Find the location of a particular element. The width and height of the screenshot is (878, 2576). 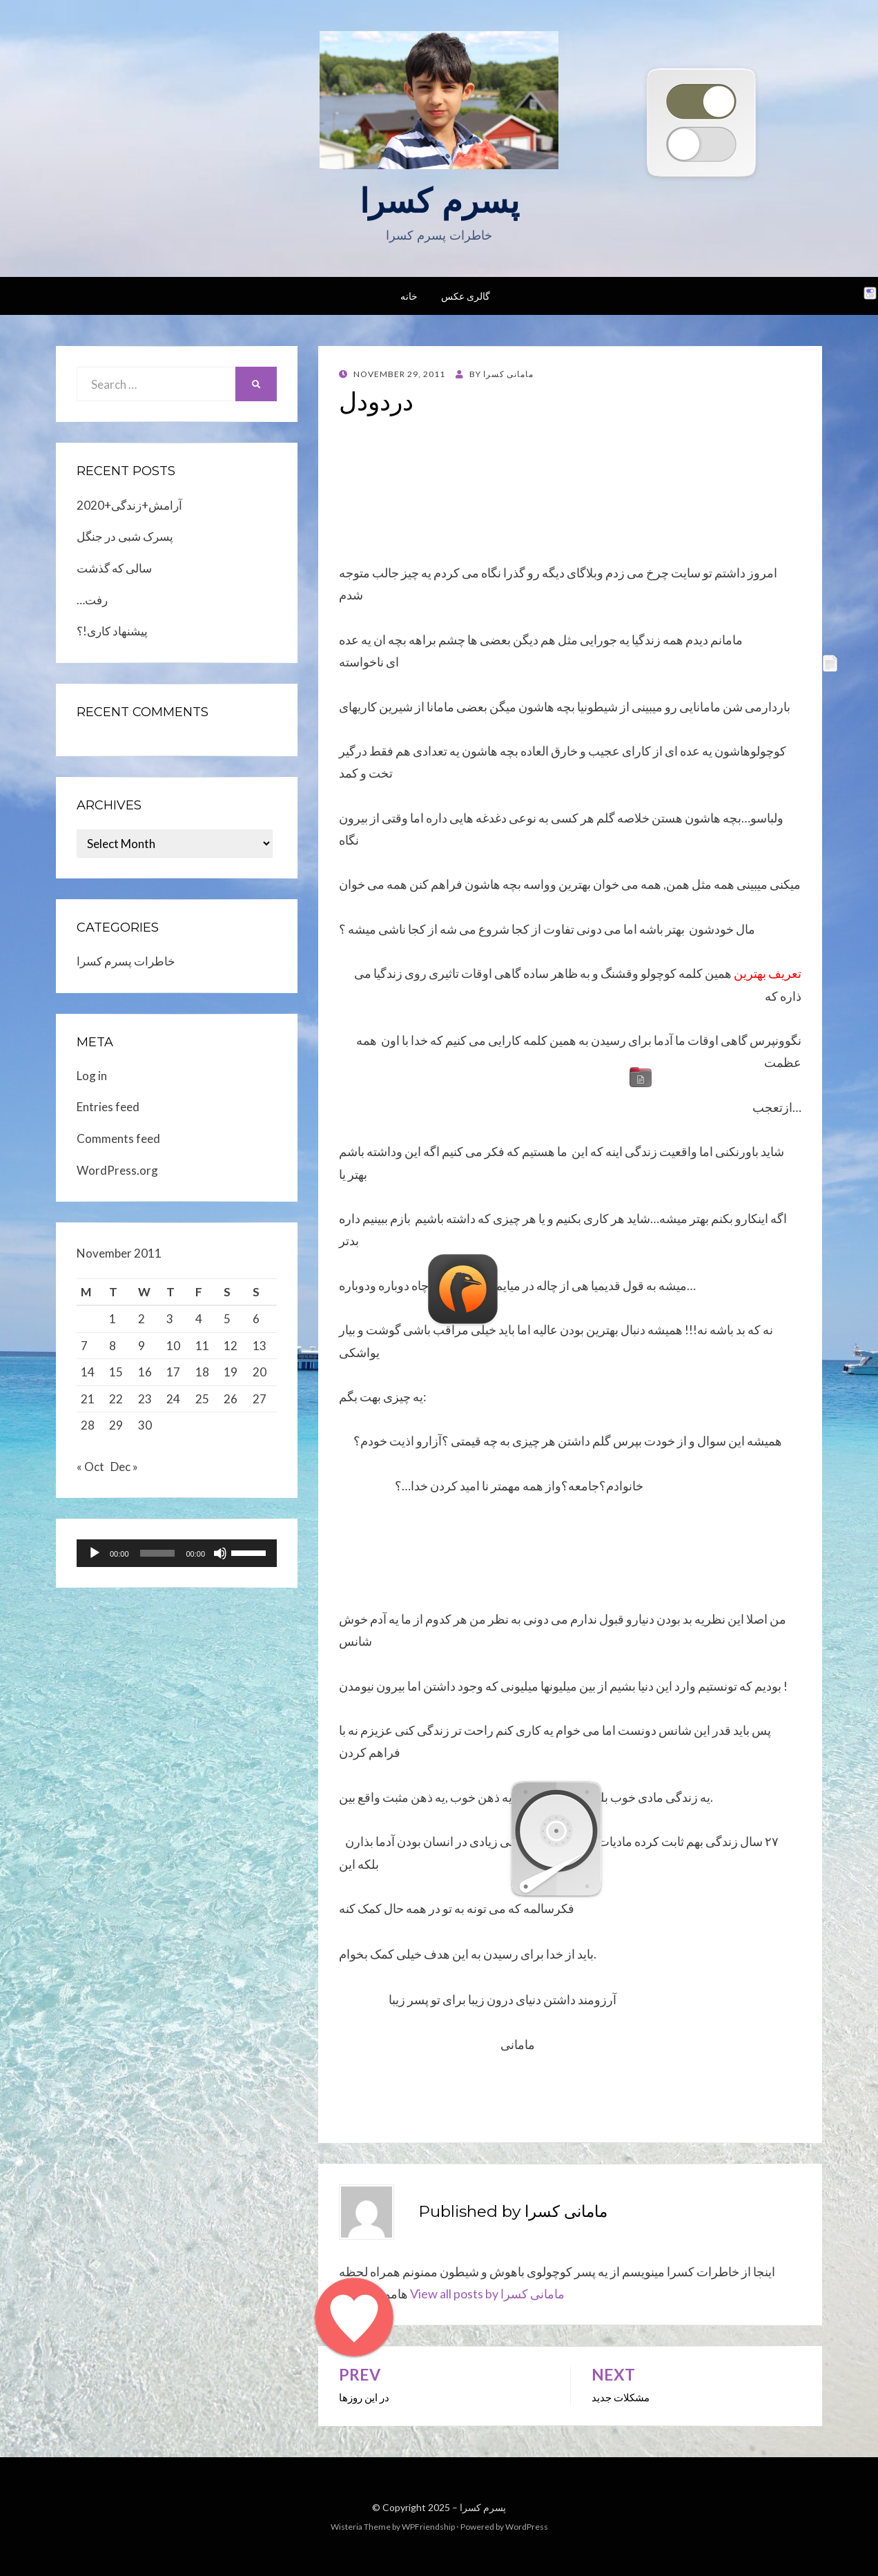

open your documents folder is located at coordinates (641, 1077).